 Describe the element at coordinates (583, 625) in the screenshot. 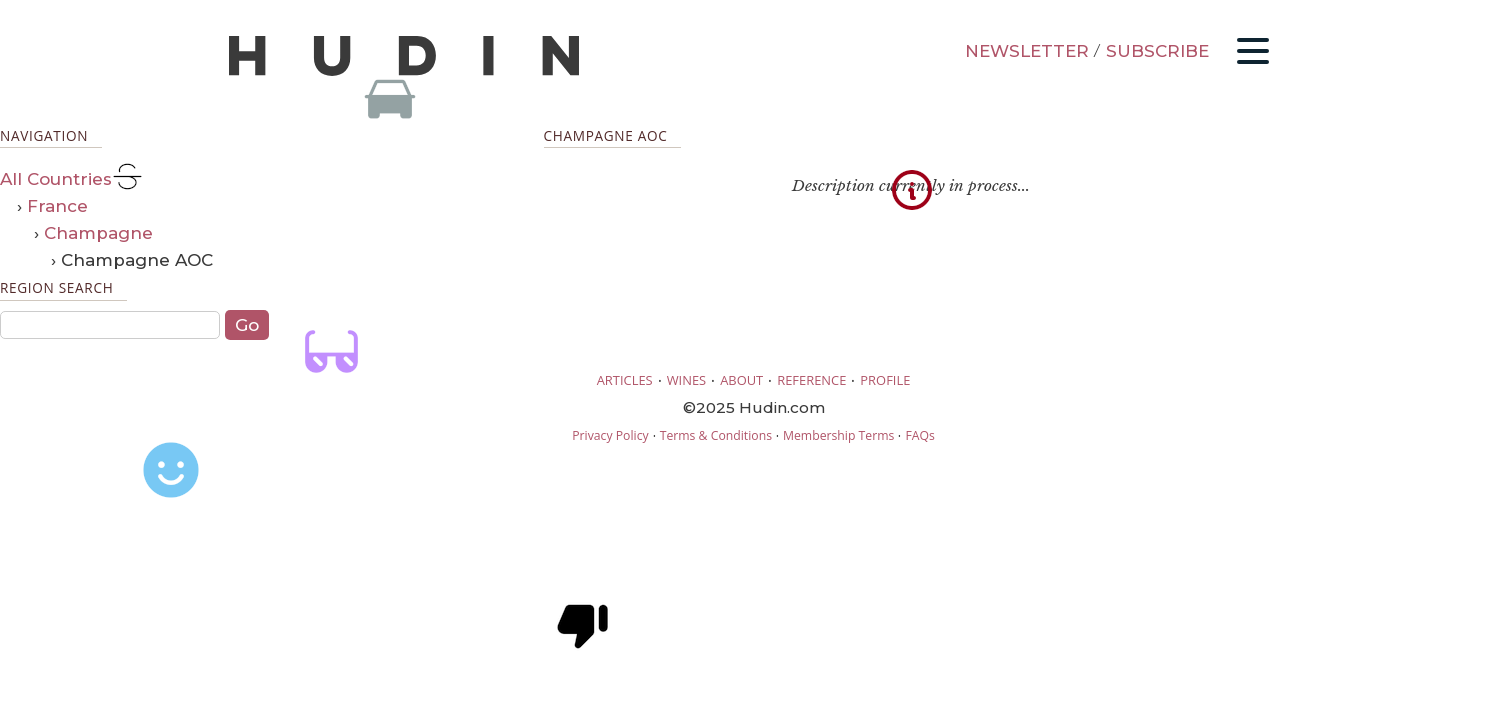

I see `dislike or downvote content` at that location.